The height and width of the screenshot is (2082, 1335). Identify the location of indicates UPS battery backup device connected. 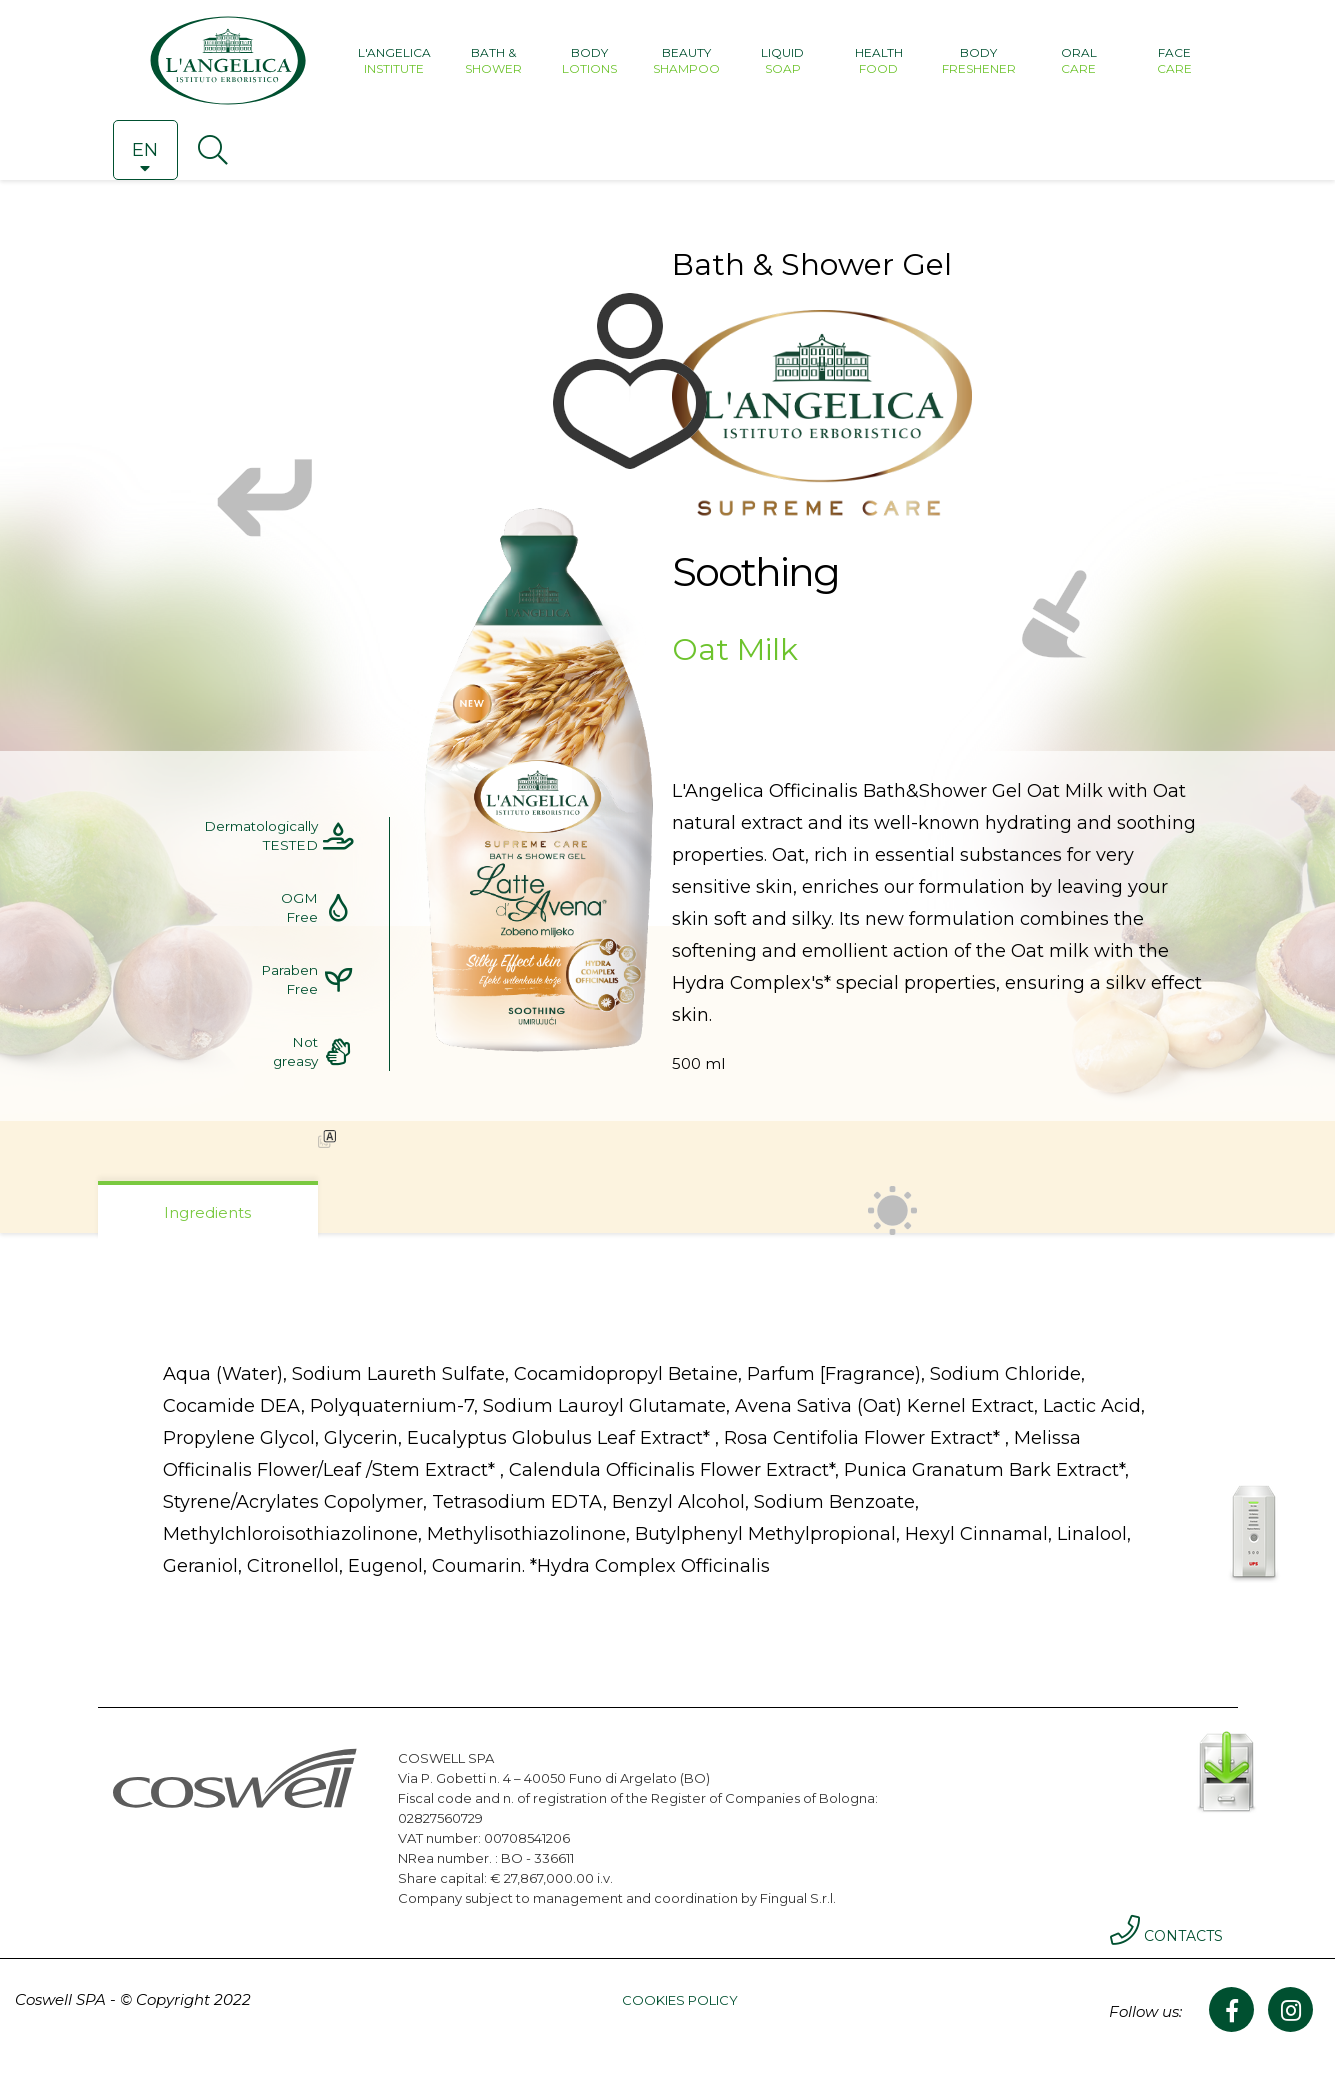
(1254, 1533).